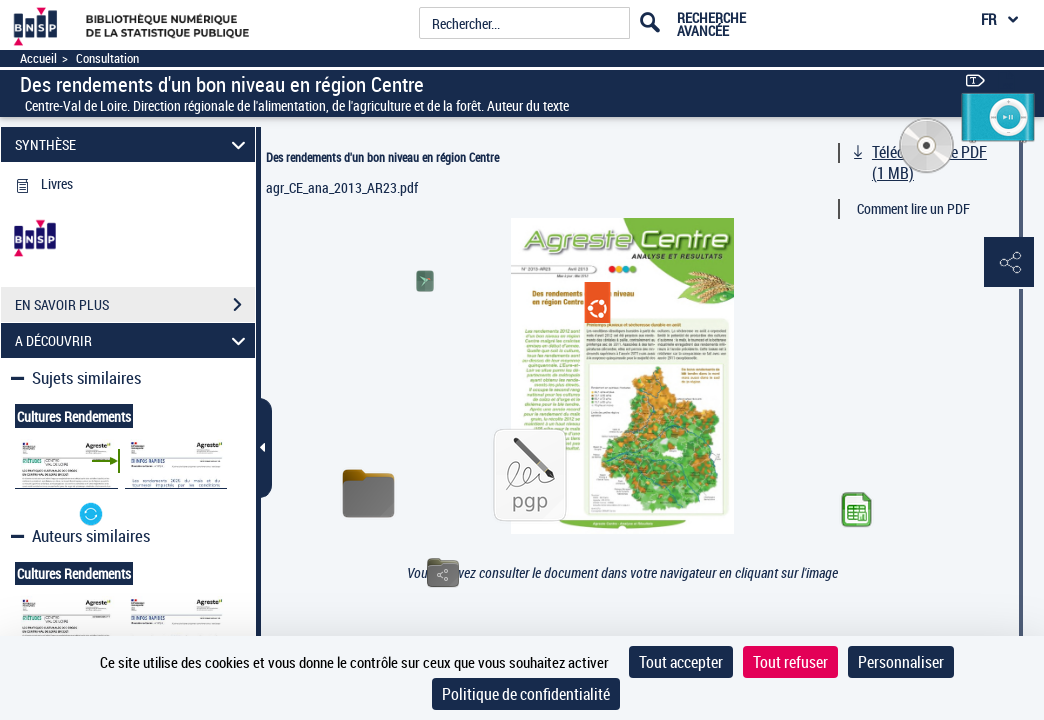 The height and width of the screenshot is (720, 1044). I want to click on unmount or eject a CD/DVD disc, so click(926, 145).